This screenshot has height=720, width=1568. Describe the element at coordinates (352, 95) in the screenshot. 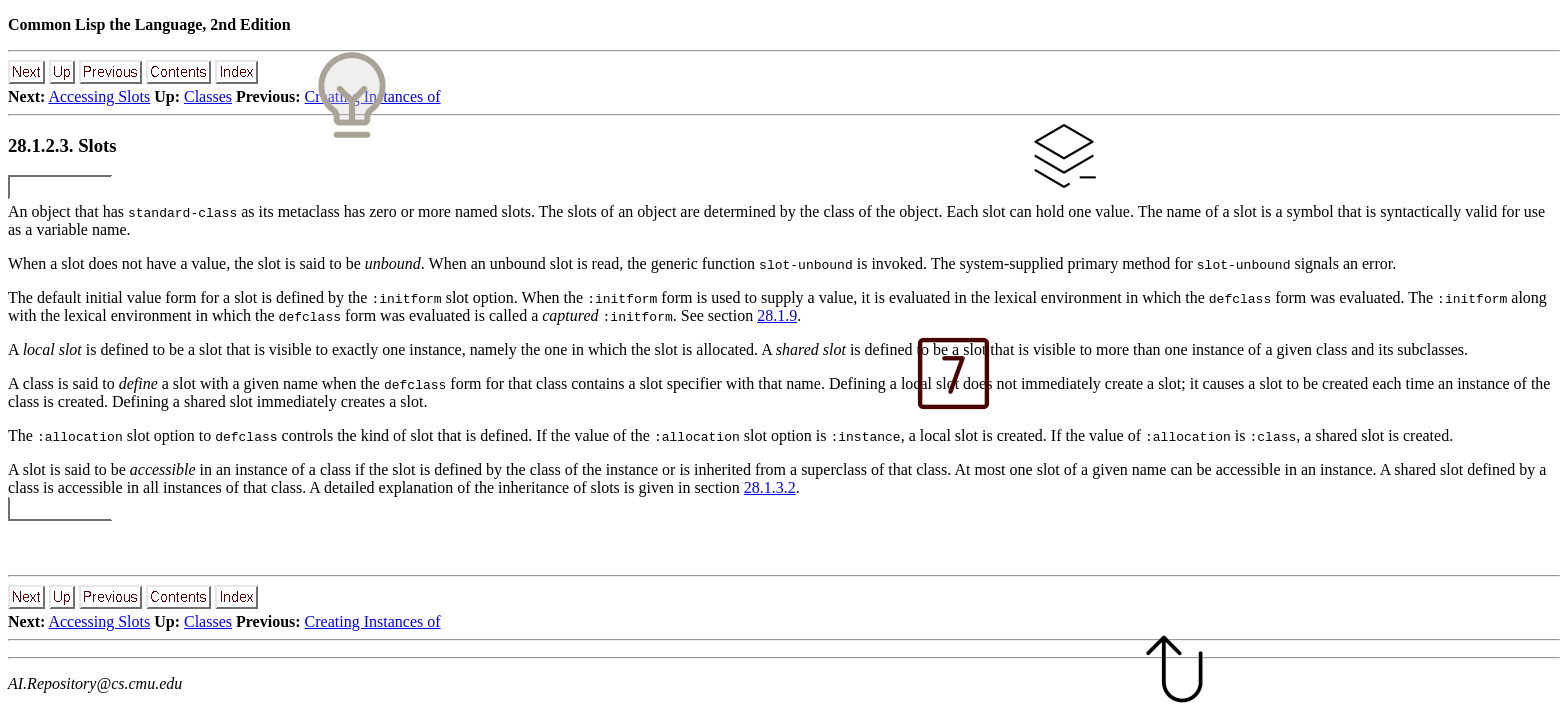

I see `toggle idea or inspiration mode` at that location.